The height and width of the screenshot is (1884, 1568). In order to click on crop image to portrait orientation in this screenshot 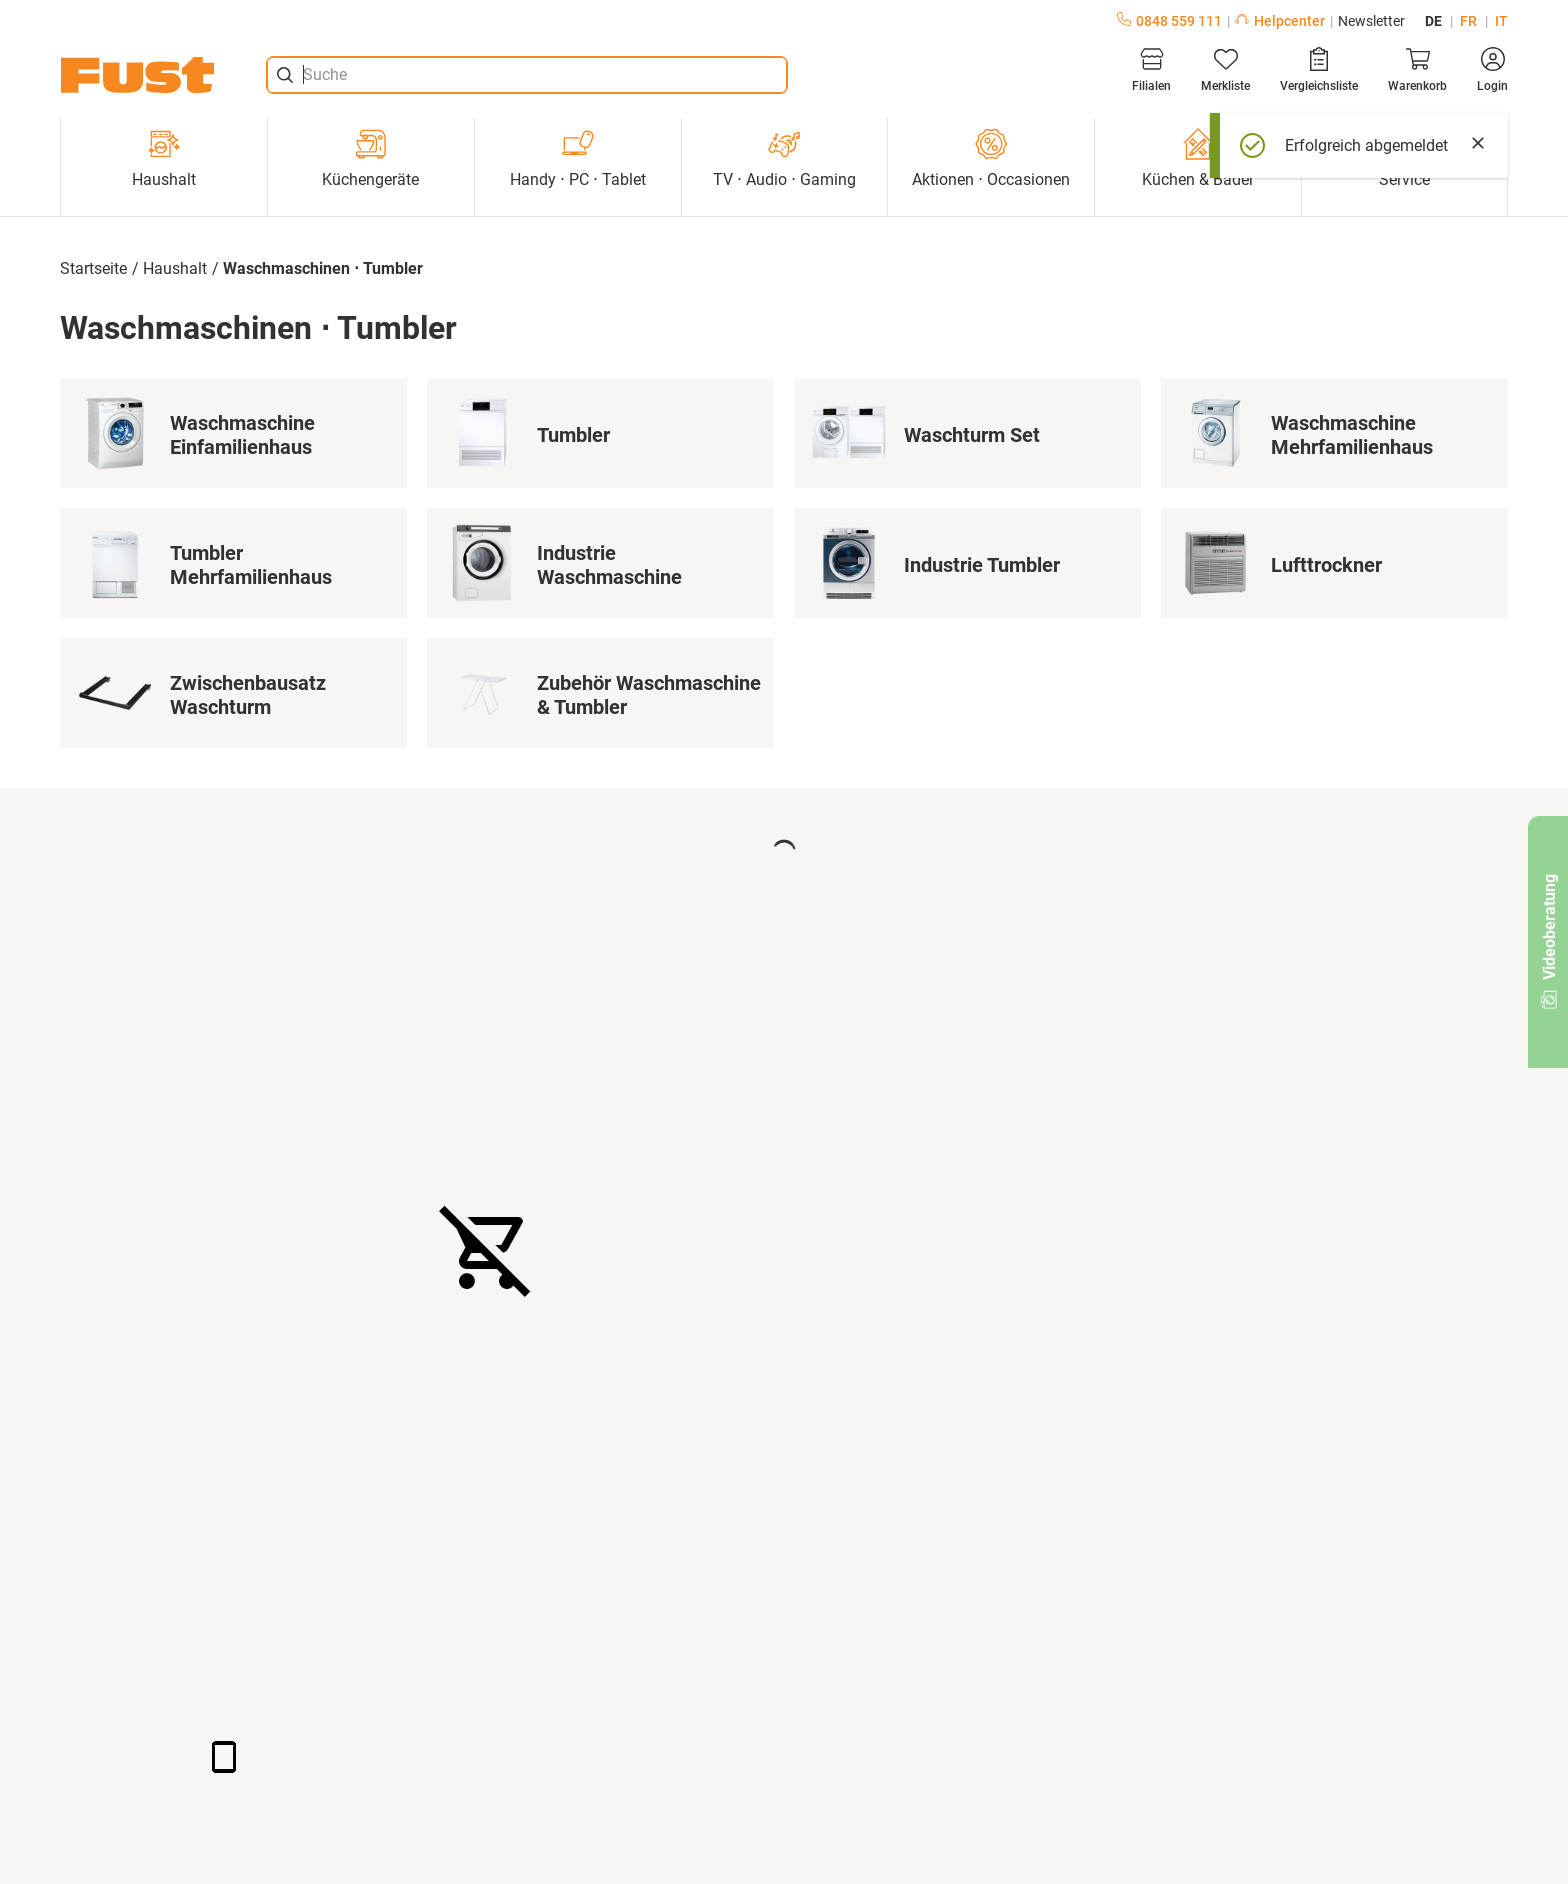, I will do `click(224, 1757)`.